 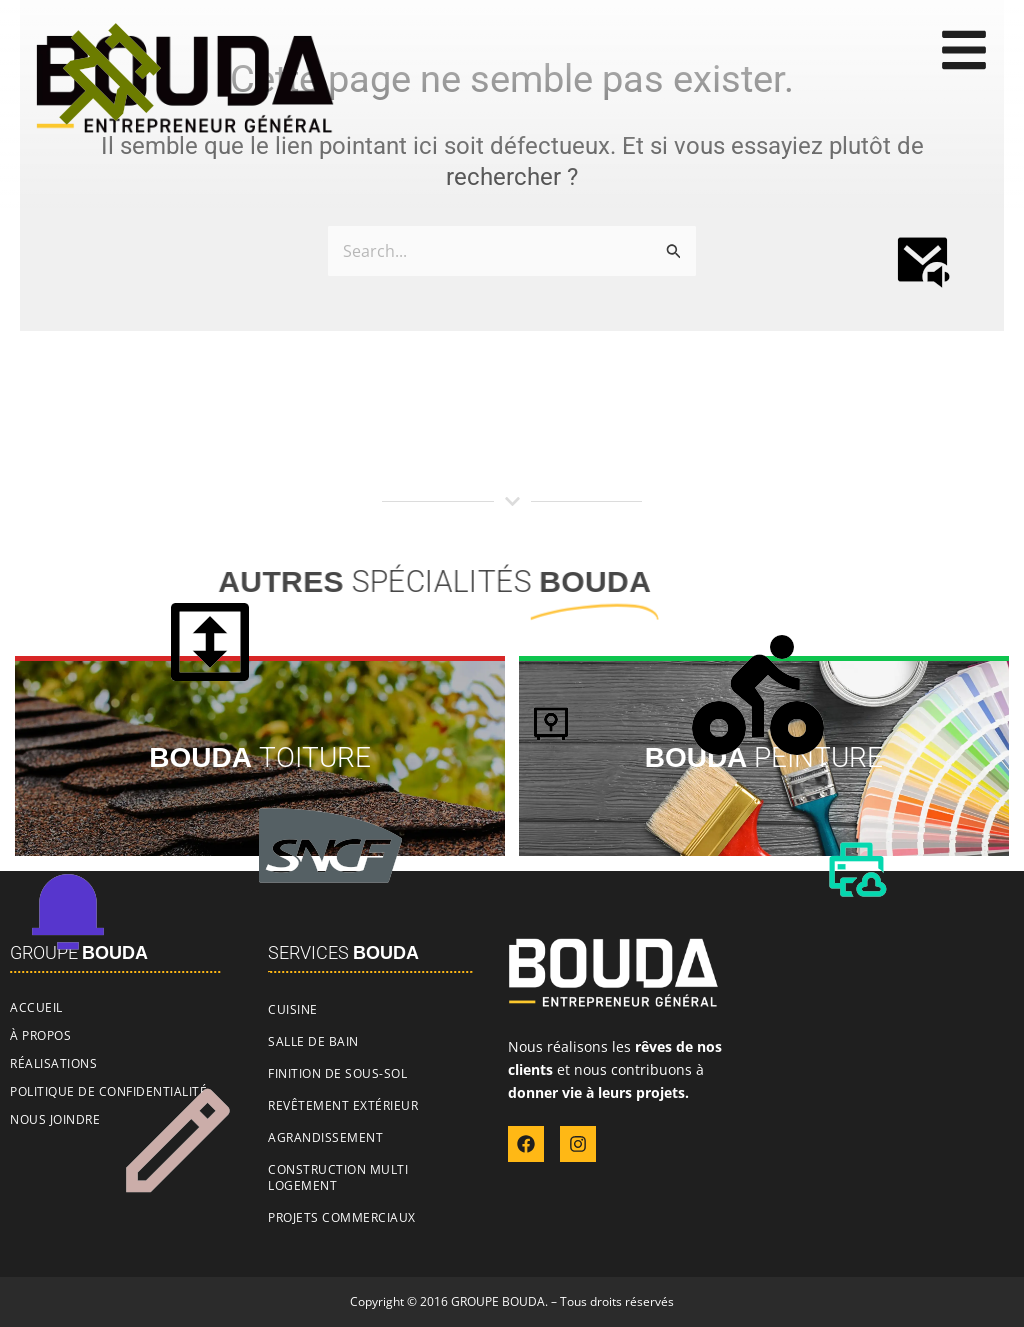 I want to click on edit content or text, so click(x=178, y=1141).